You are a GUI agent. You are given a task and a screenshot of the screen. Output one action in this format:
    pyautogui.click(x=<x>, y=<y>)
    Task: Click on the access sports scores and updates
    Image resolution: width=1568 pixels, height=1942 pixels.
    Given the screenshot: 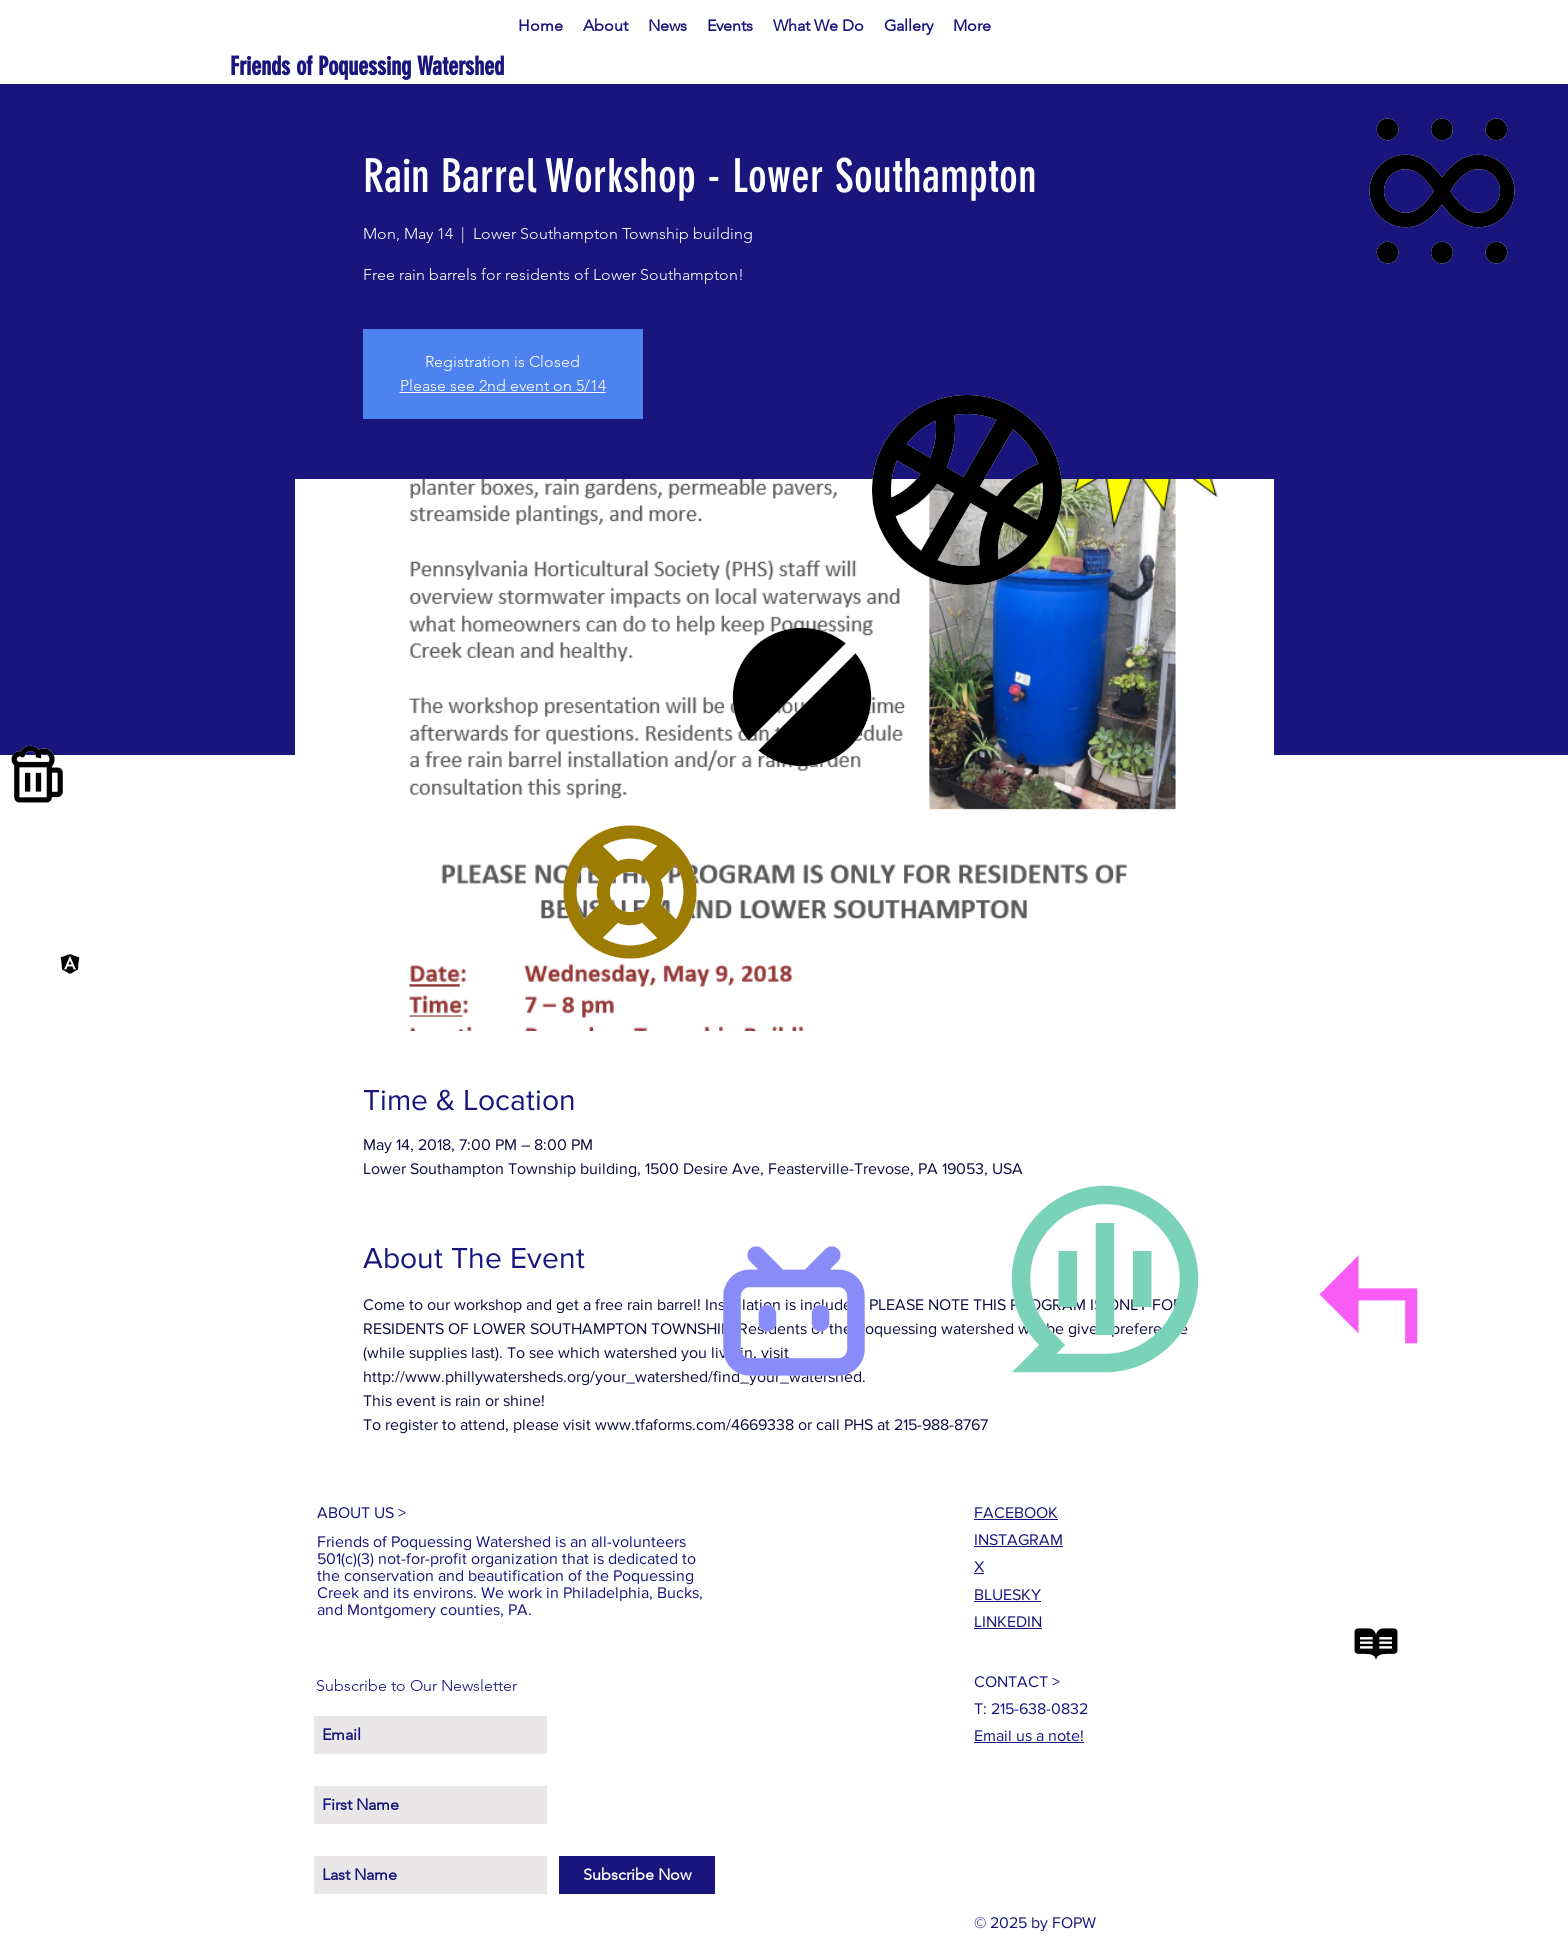 What is the action you would take?
    pyautogui.click(x=967, y=490)
    